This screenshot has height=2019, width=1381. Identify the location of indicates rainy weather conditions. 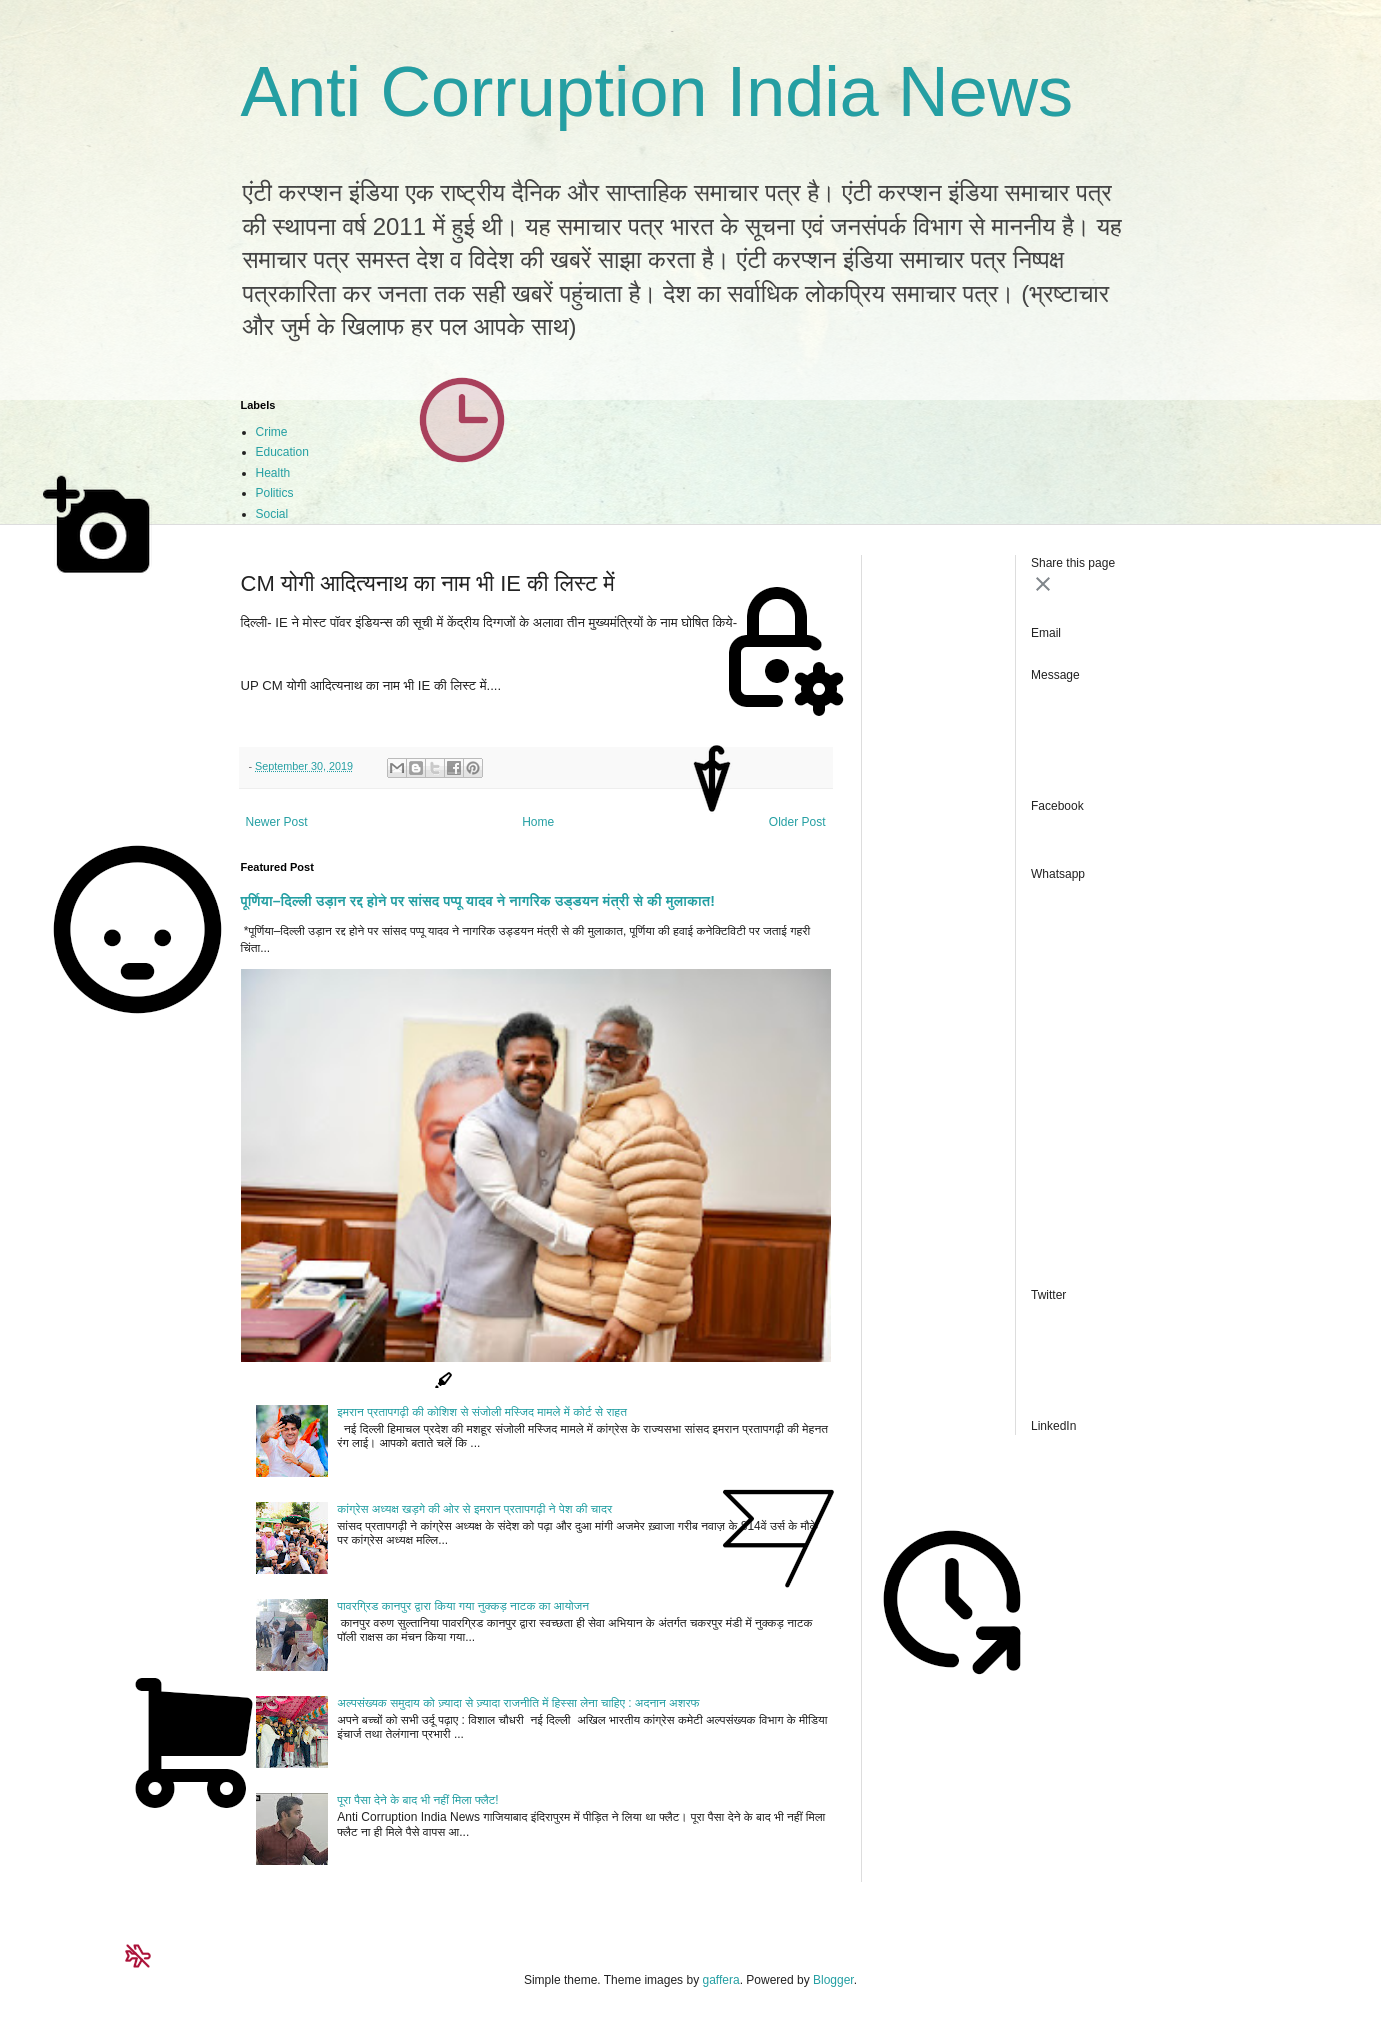
(712, 780).